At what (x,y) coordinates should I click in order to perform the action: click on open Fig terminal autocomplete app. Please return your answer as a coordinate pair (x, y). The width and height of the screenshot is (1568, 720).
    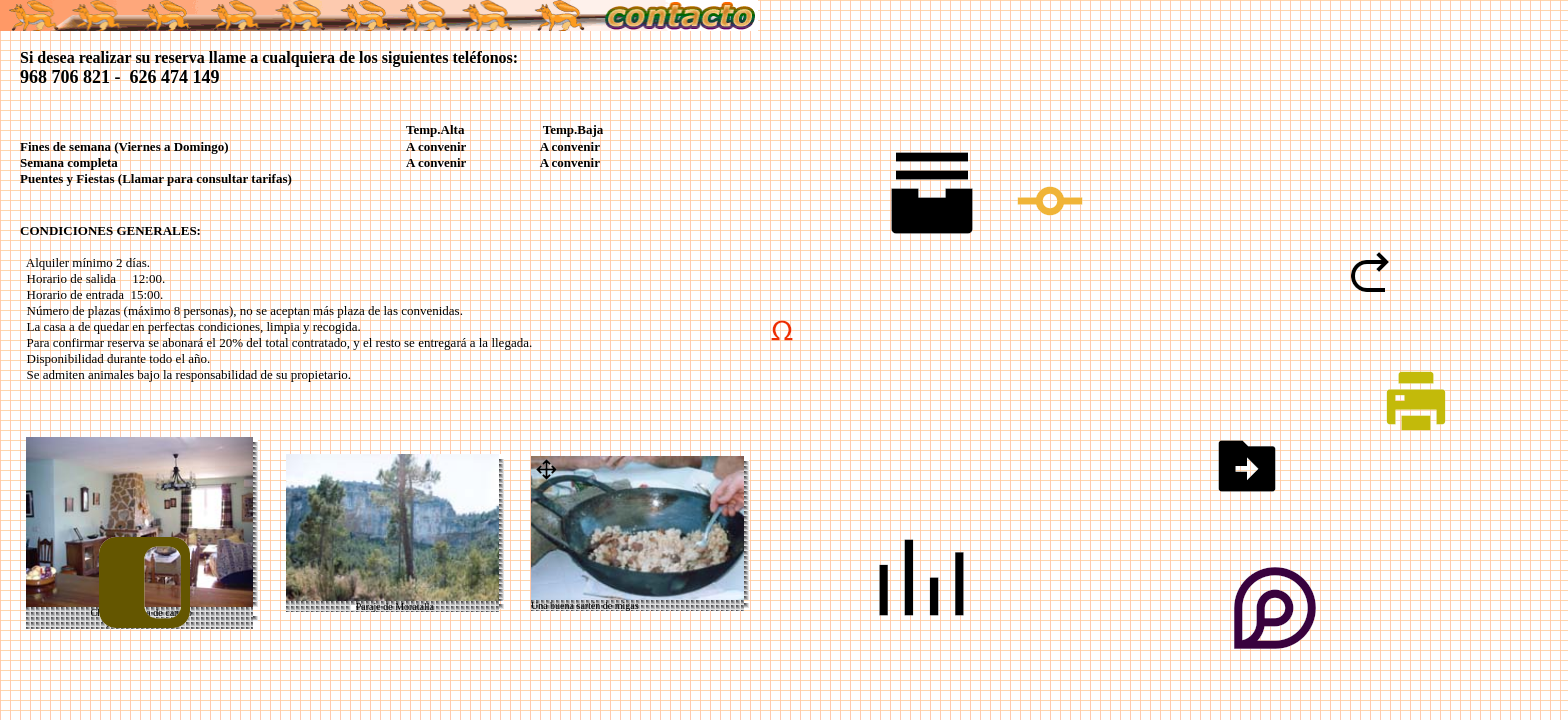
    Looking at the image, I should click on (144, 582).